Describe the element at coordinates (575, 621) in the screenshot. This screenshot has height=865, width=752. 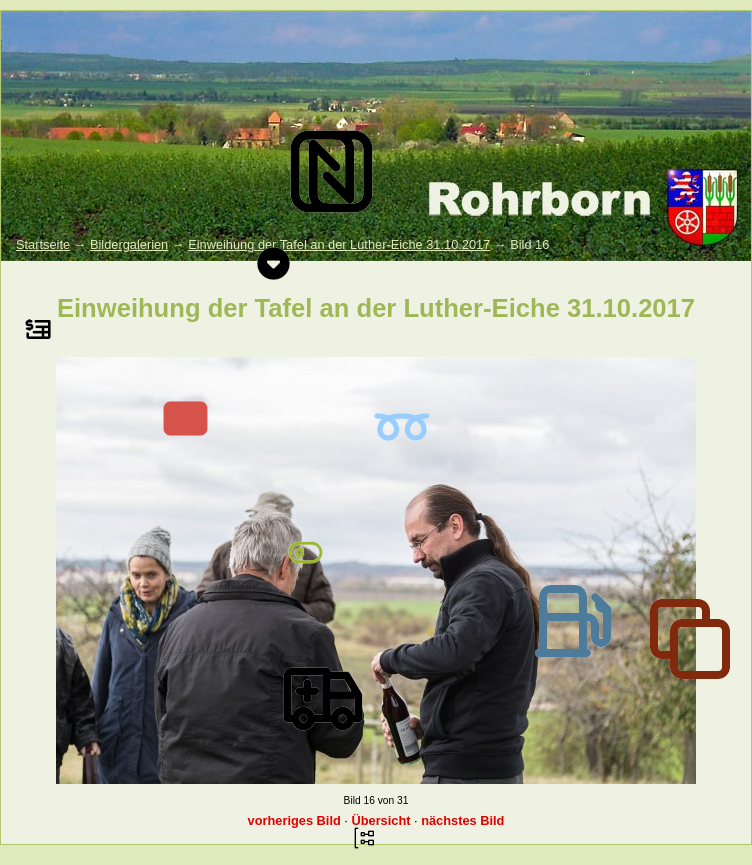
I see `find nearby gas stations` at that location.